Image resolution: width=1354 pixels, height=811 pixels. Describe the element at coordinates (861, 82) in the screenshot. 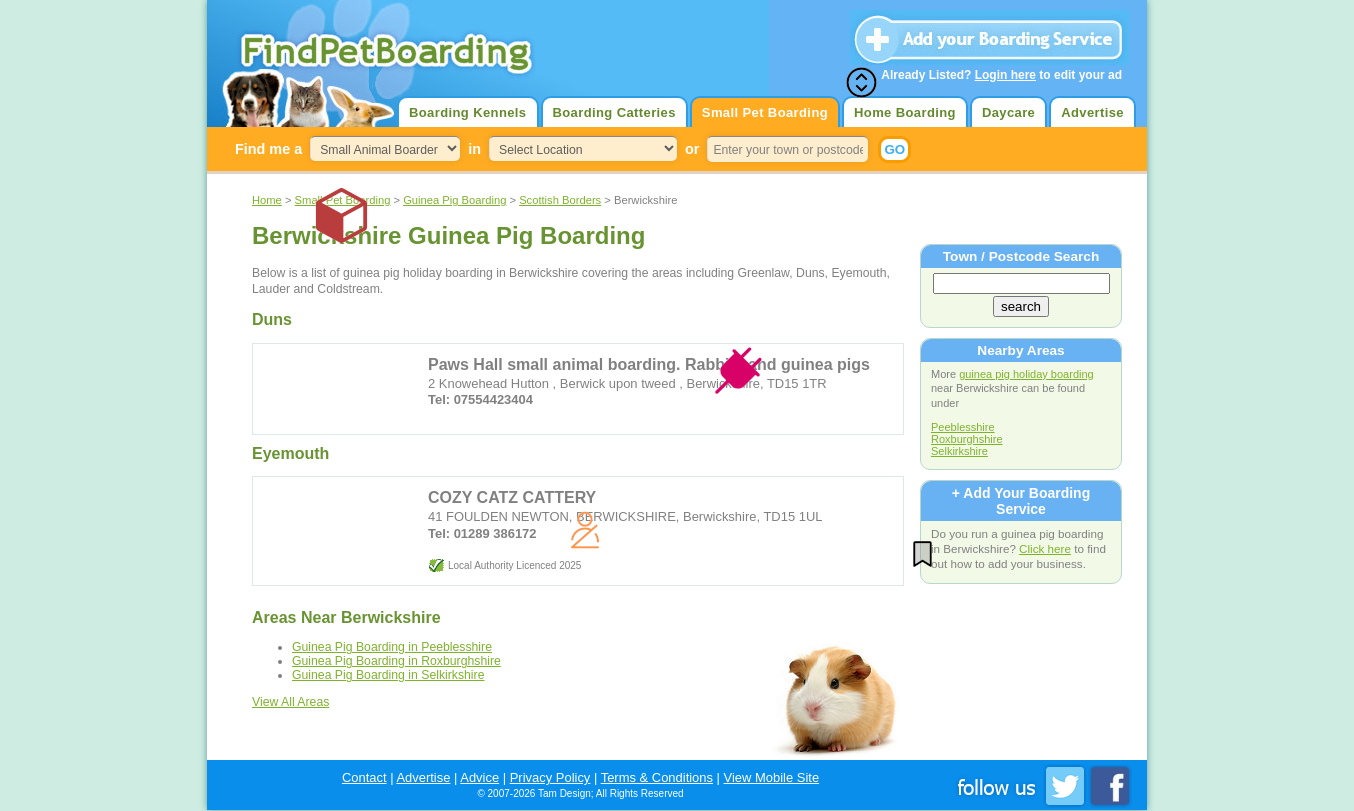

I see `expand or collapse a section` at that location.